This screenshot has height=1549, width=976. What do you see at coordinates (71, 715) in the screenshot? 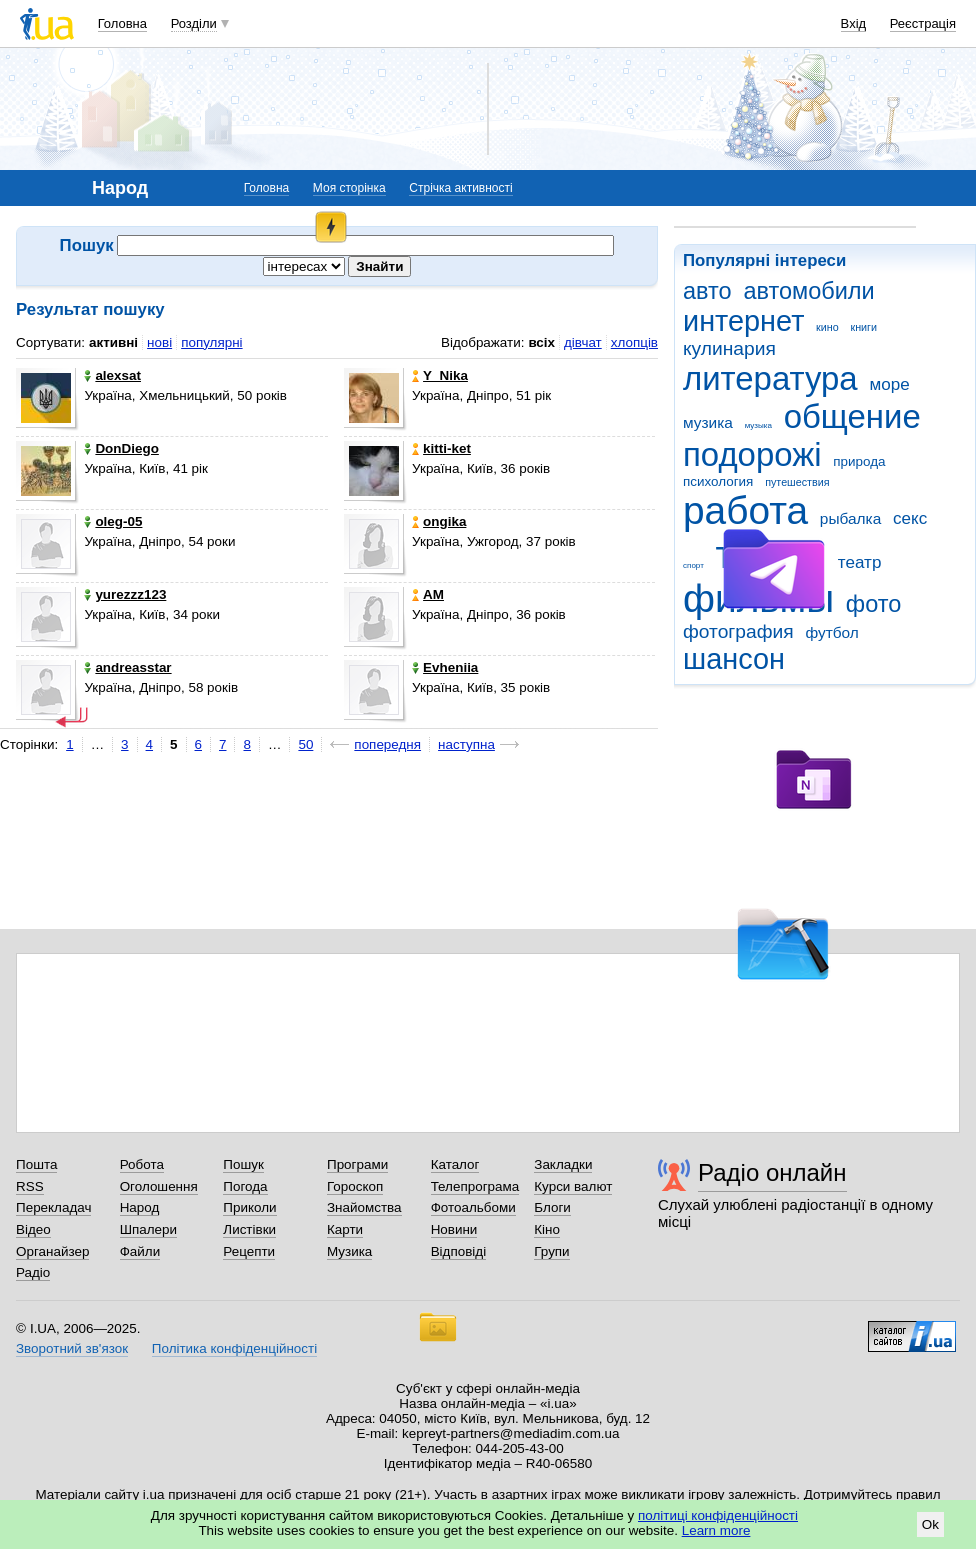
I see `reply to all recipients of an email` at bounding box center [71, 715].